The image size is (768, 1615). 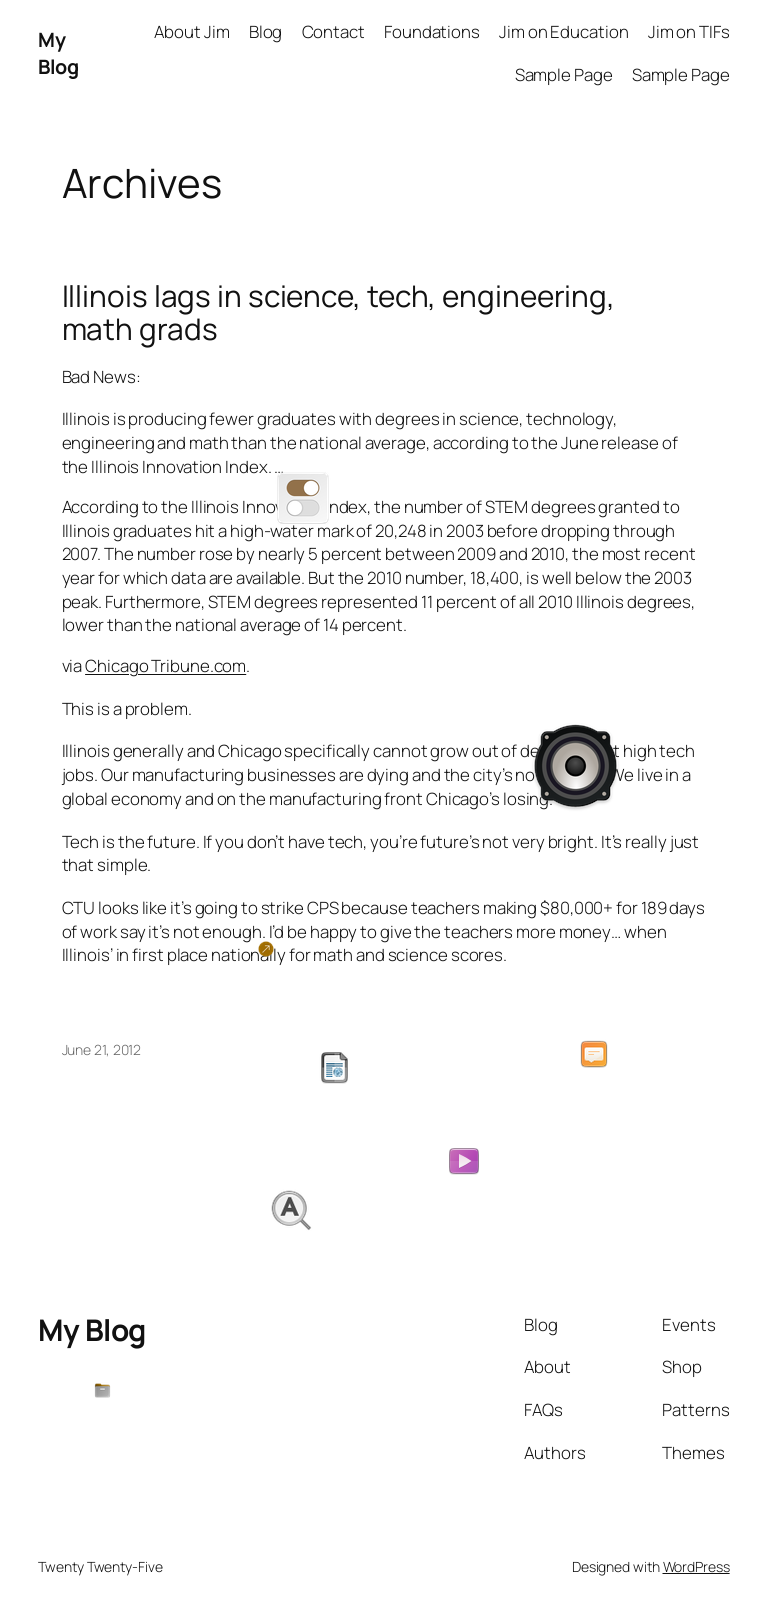 What do you see at coordinates (303, 498) in the screenshot?
I see `open desktop preferences or settings` at bounding box center [303, 498].